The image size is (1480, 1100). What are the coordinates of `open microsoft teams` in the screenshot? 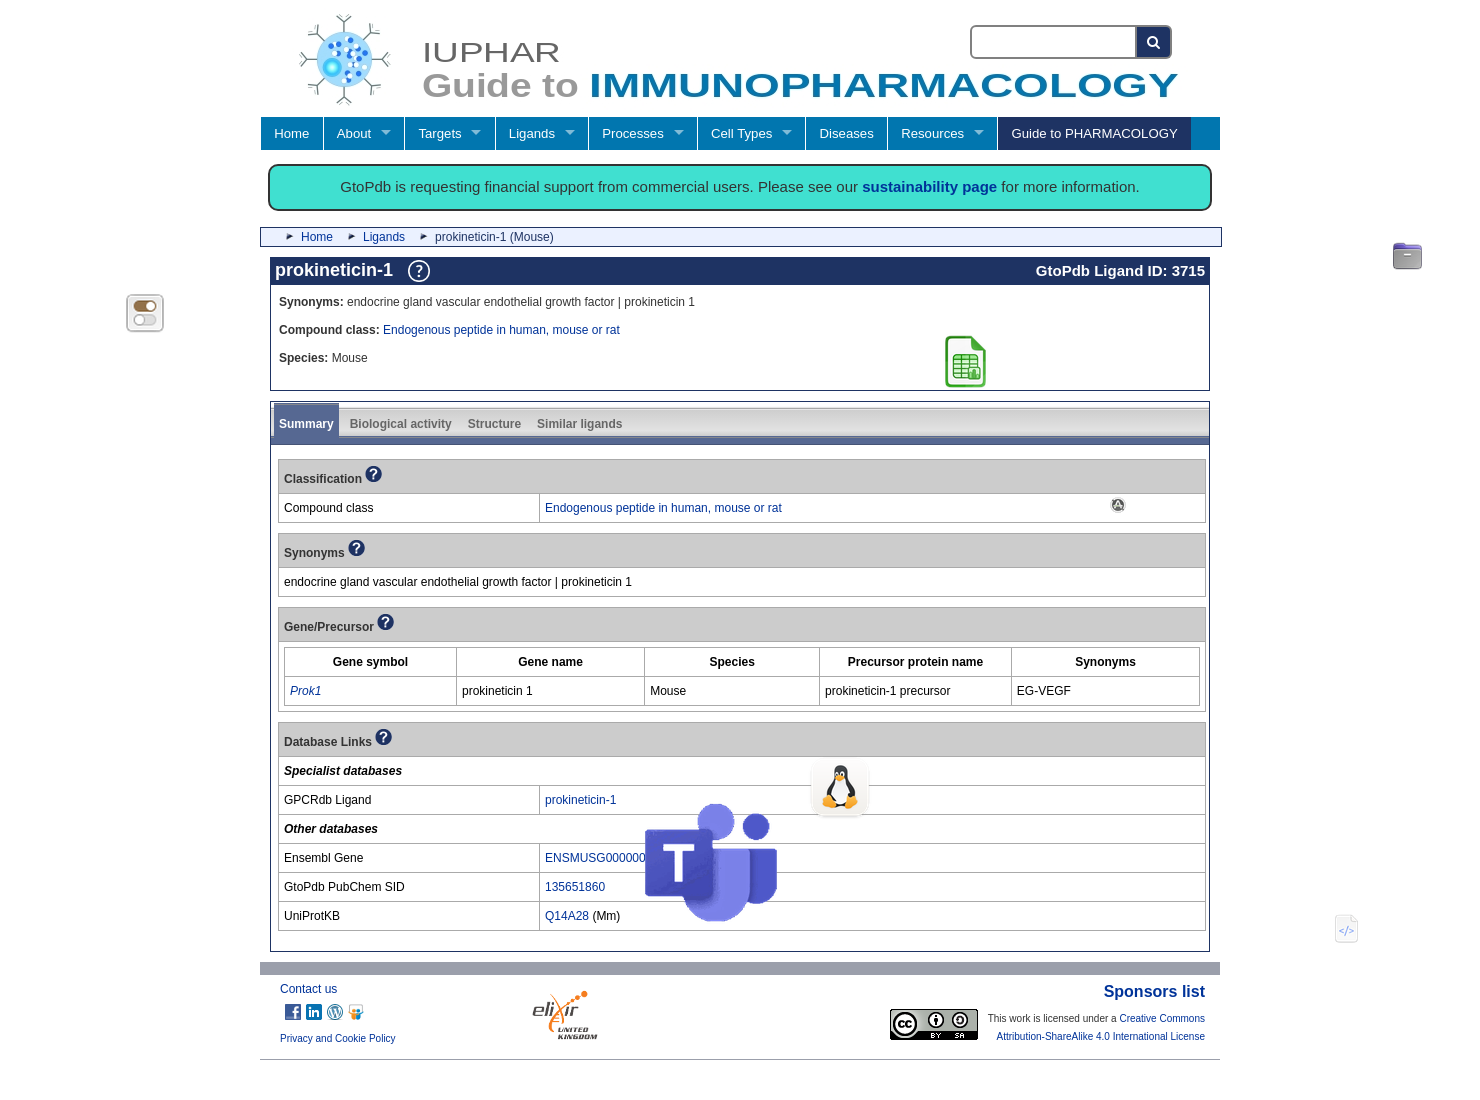 It's located at (711, 864).